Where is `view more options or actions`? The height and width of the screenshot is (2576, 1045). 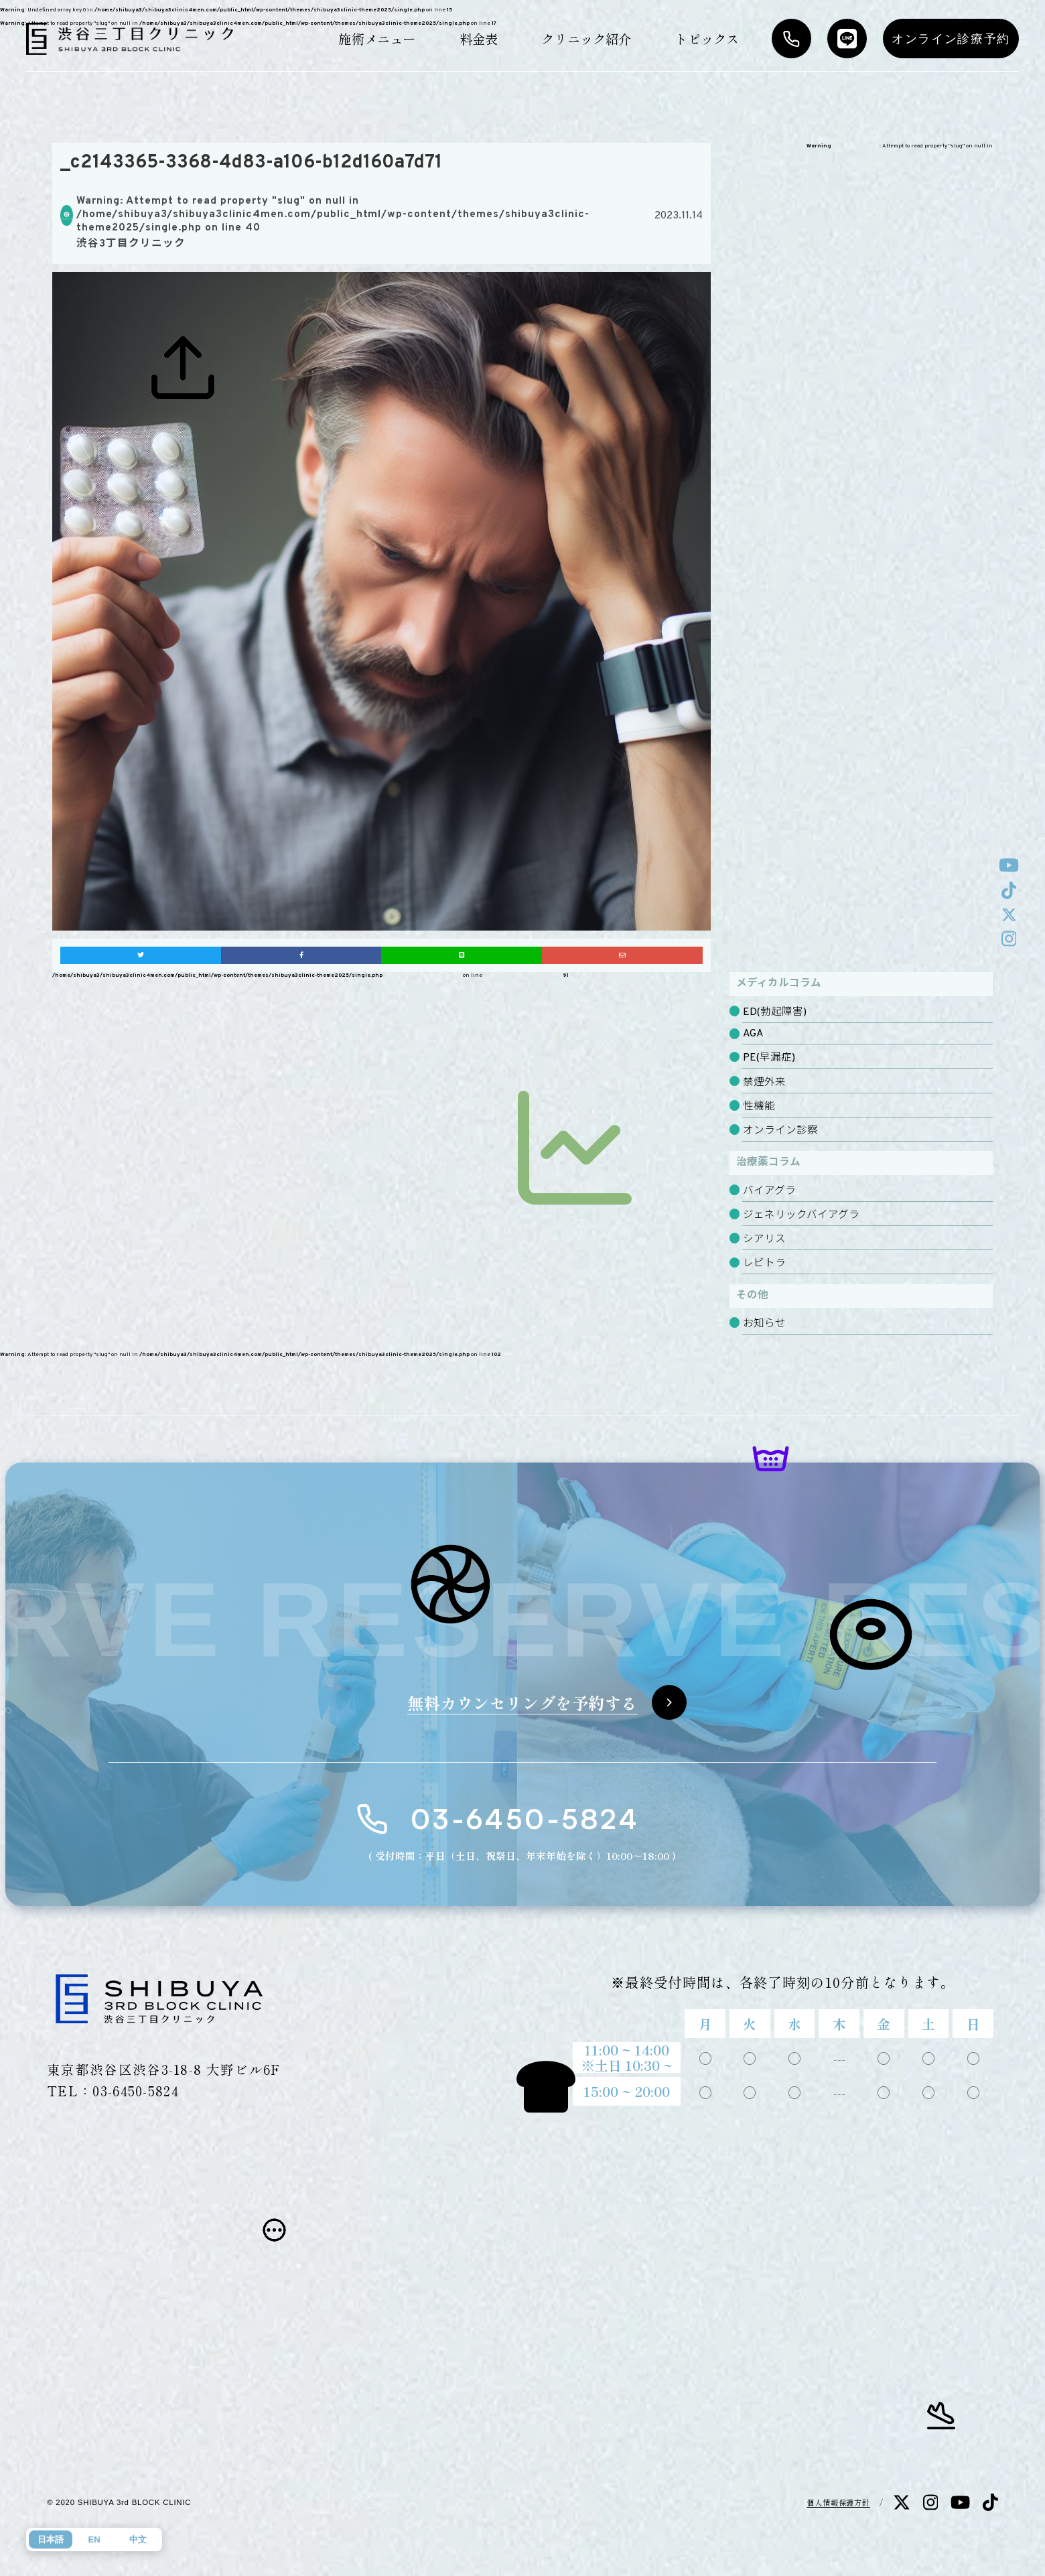 view more options or actions is located at coordinates (274, 2230).